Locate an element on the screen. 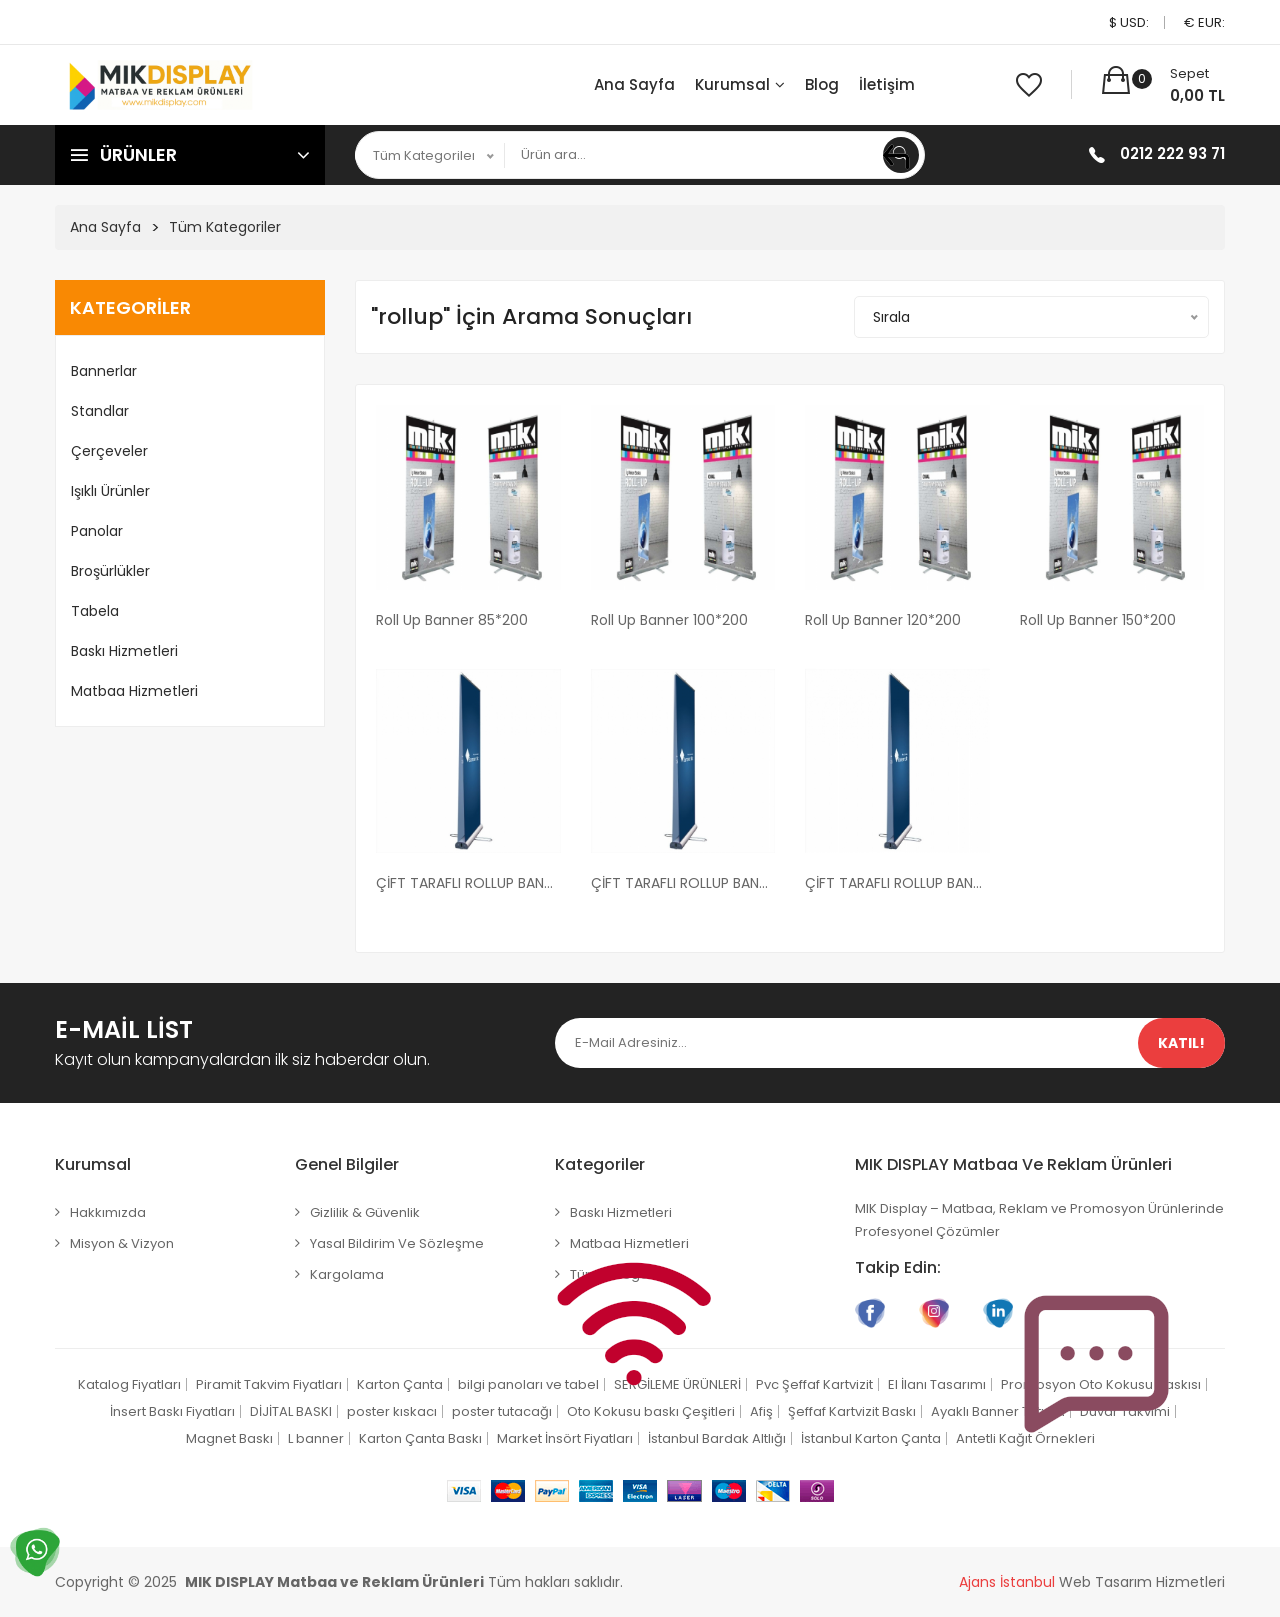  open messaging or chat is located at coordinates (1096, 1360).